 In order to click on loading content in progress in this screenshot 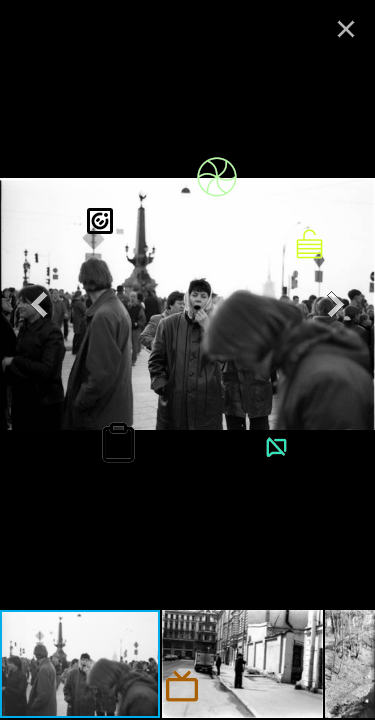, I will do `click(217, 177)`.